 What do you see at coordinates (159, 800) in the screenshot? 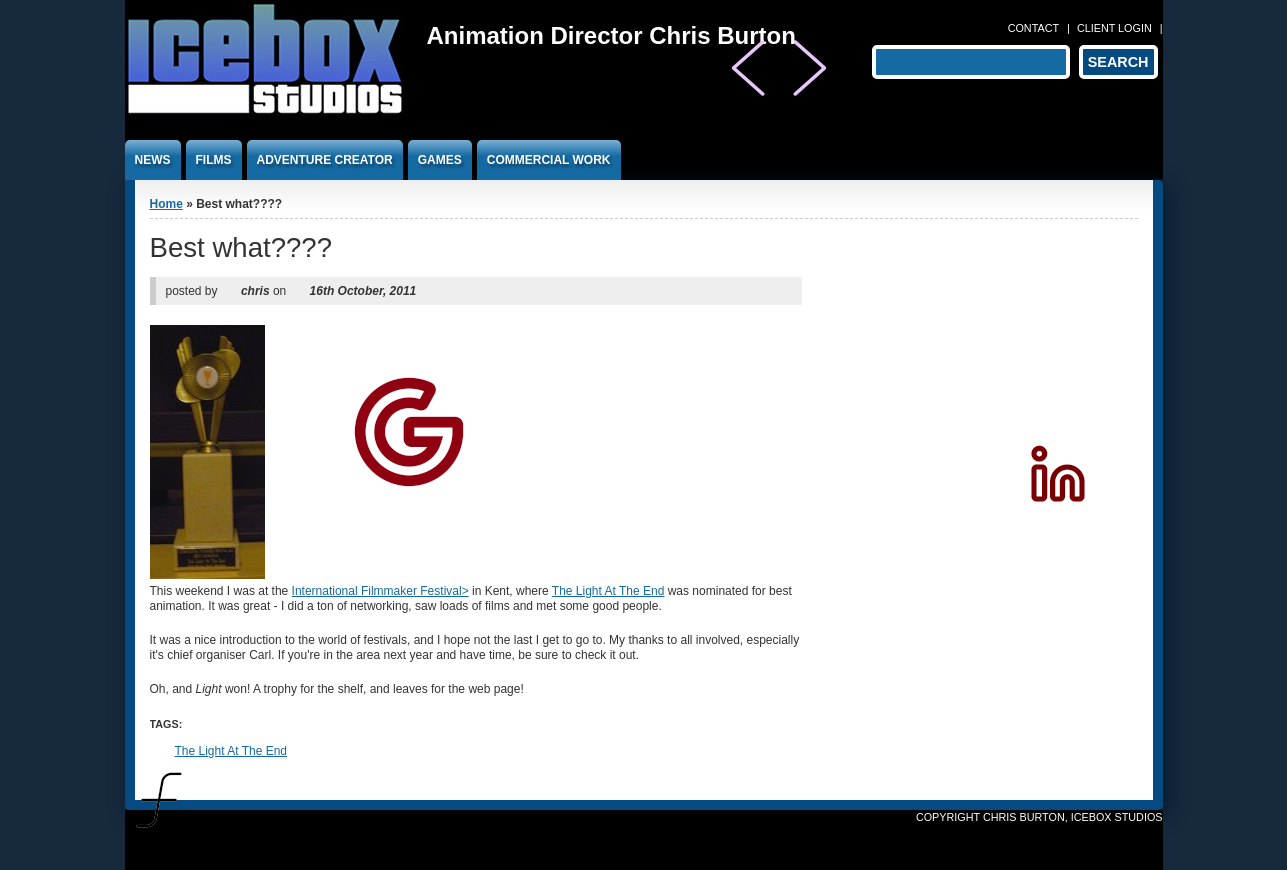
I see `access function or formula editor` at bounding box center [159, 800].